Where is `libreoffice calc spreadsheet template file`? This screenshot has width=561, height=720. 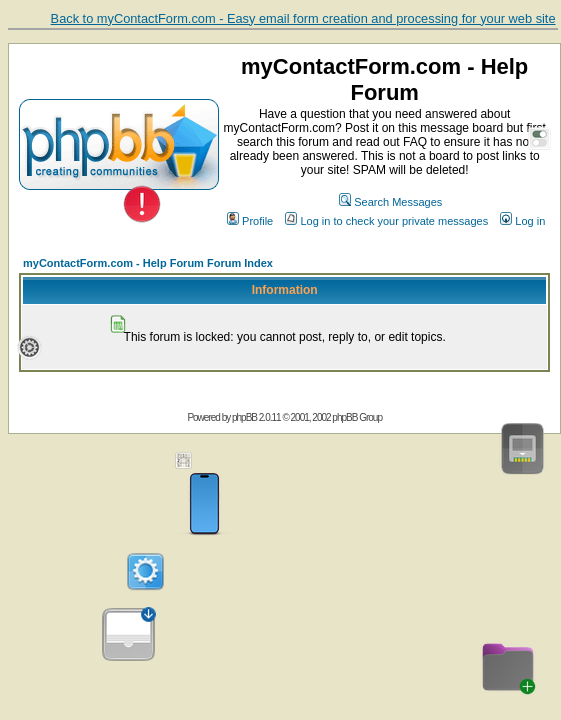 libreoffice calc spreadsheet template file is located at coordinates (118, 324).